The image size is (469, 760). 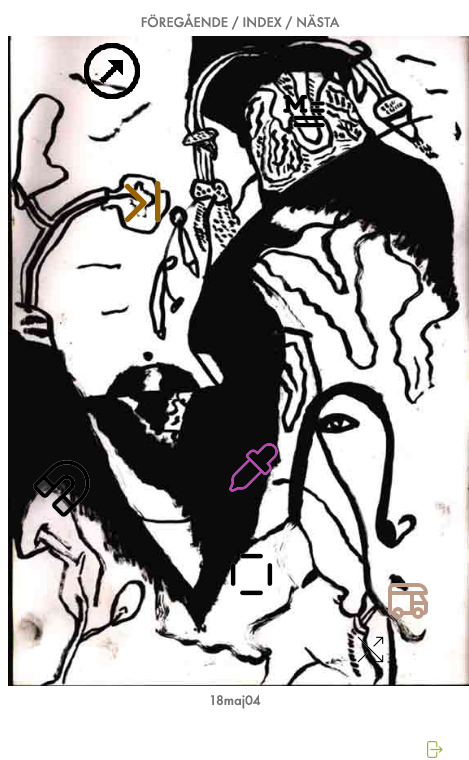 I want to click on pick a color from the screen, so click(x=253, y=467).